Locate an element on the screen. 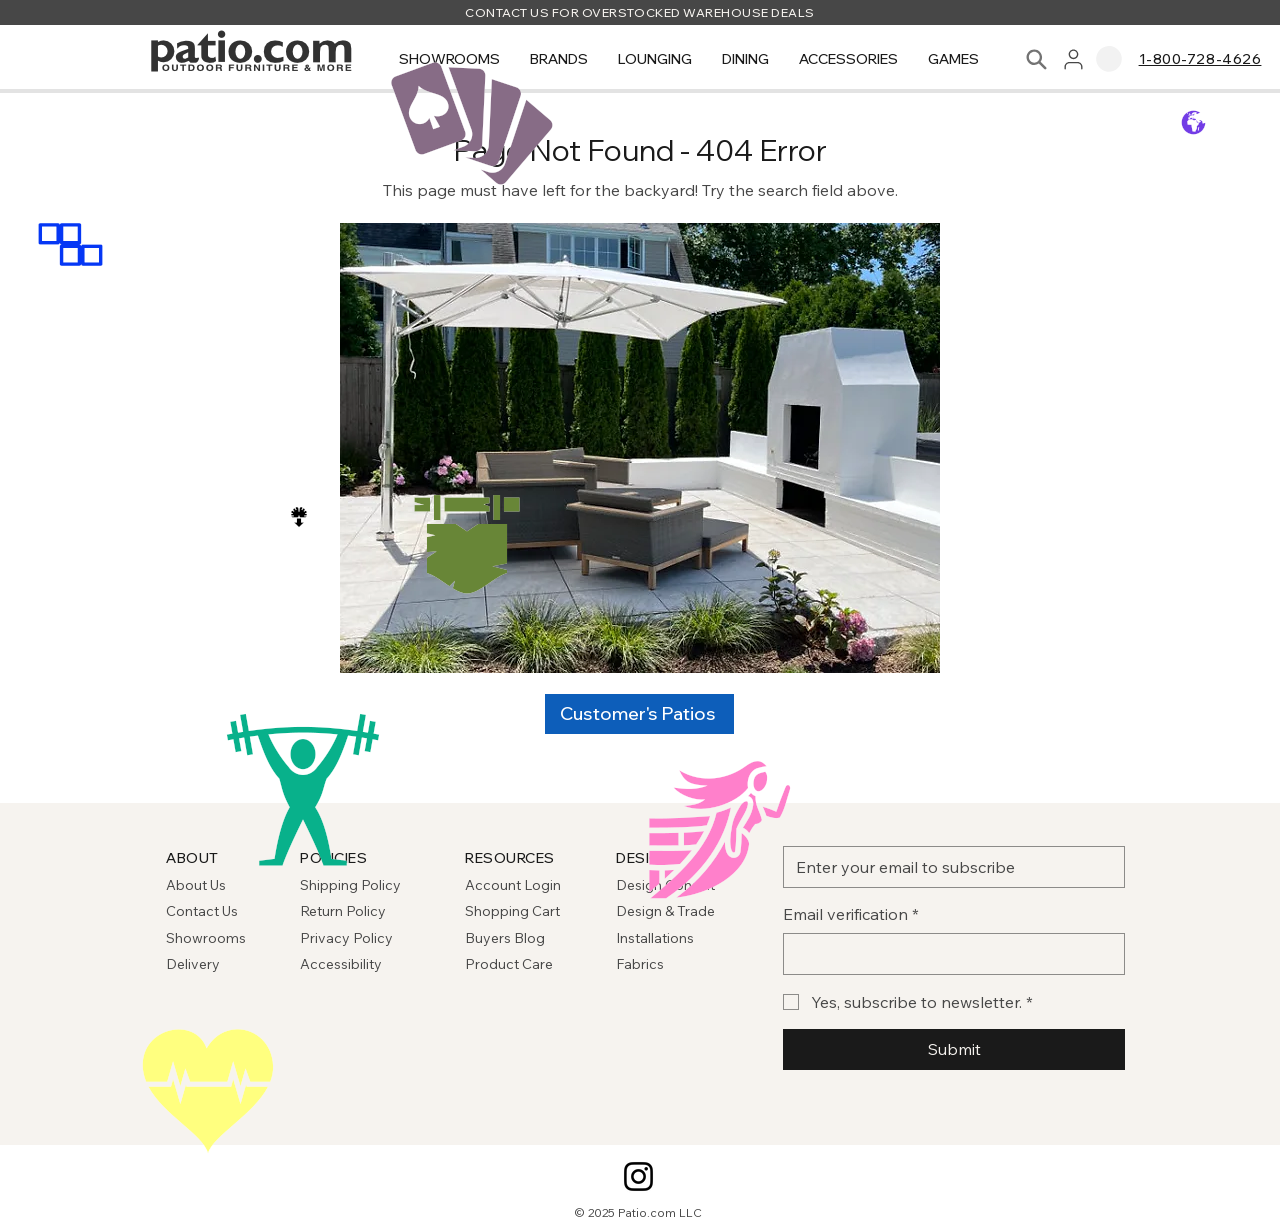 Image resolution: width=1280 pixels, height=1232 pixels. view shop or storefront location is located at coordinates (467, 543).